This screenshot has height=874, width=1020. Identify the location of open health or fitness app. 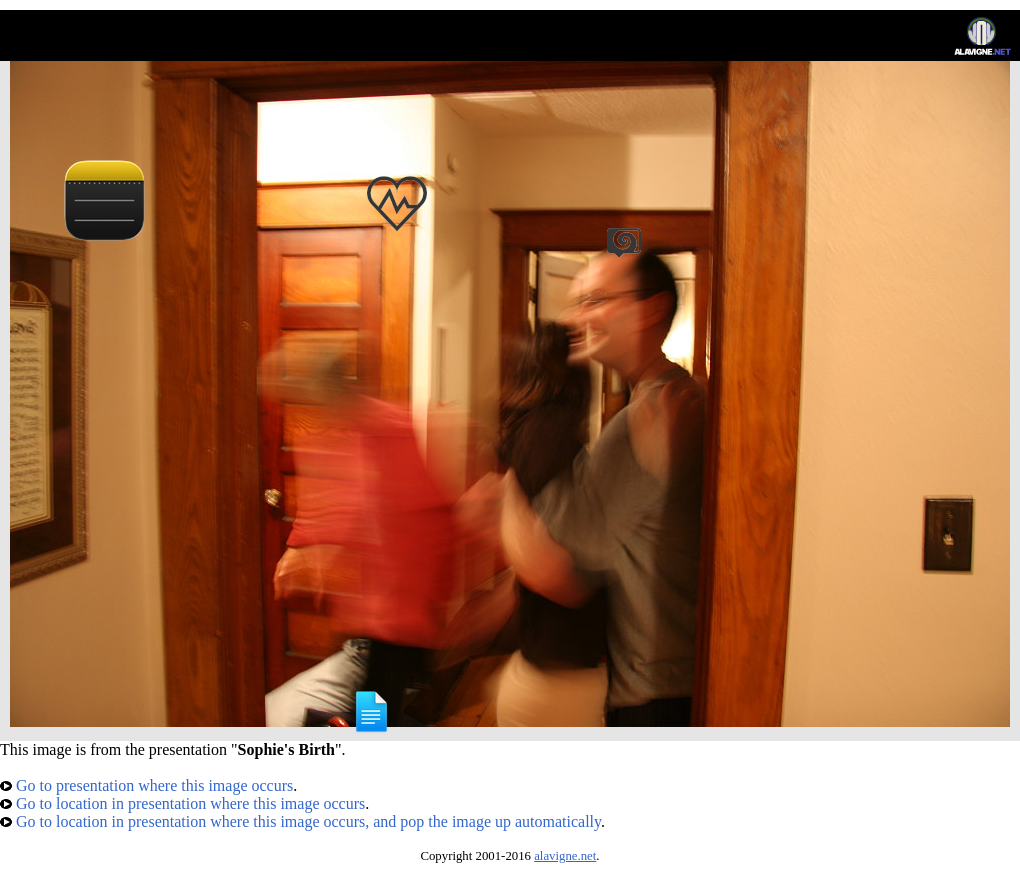
(397, 203).